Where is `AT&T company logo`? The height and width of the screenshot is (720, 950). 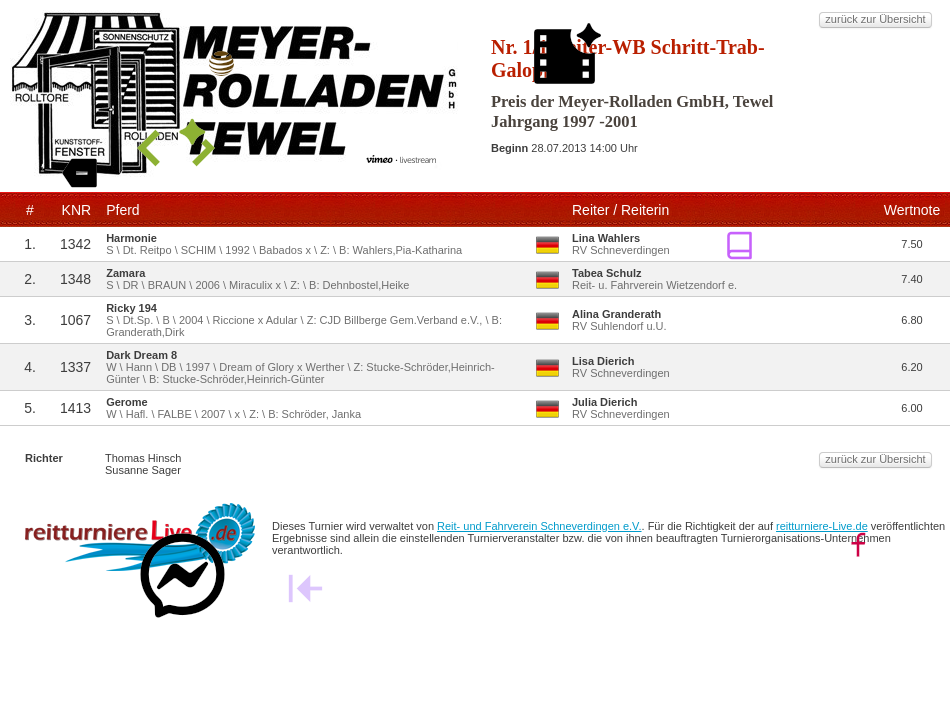 AT&T company logo is located at coordinates (221, 63).